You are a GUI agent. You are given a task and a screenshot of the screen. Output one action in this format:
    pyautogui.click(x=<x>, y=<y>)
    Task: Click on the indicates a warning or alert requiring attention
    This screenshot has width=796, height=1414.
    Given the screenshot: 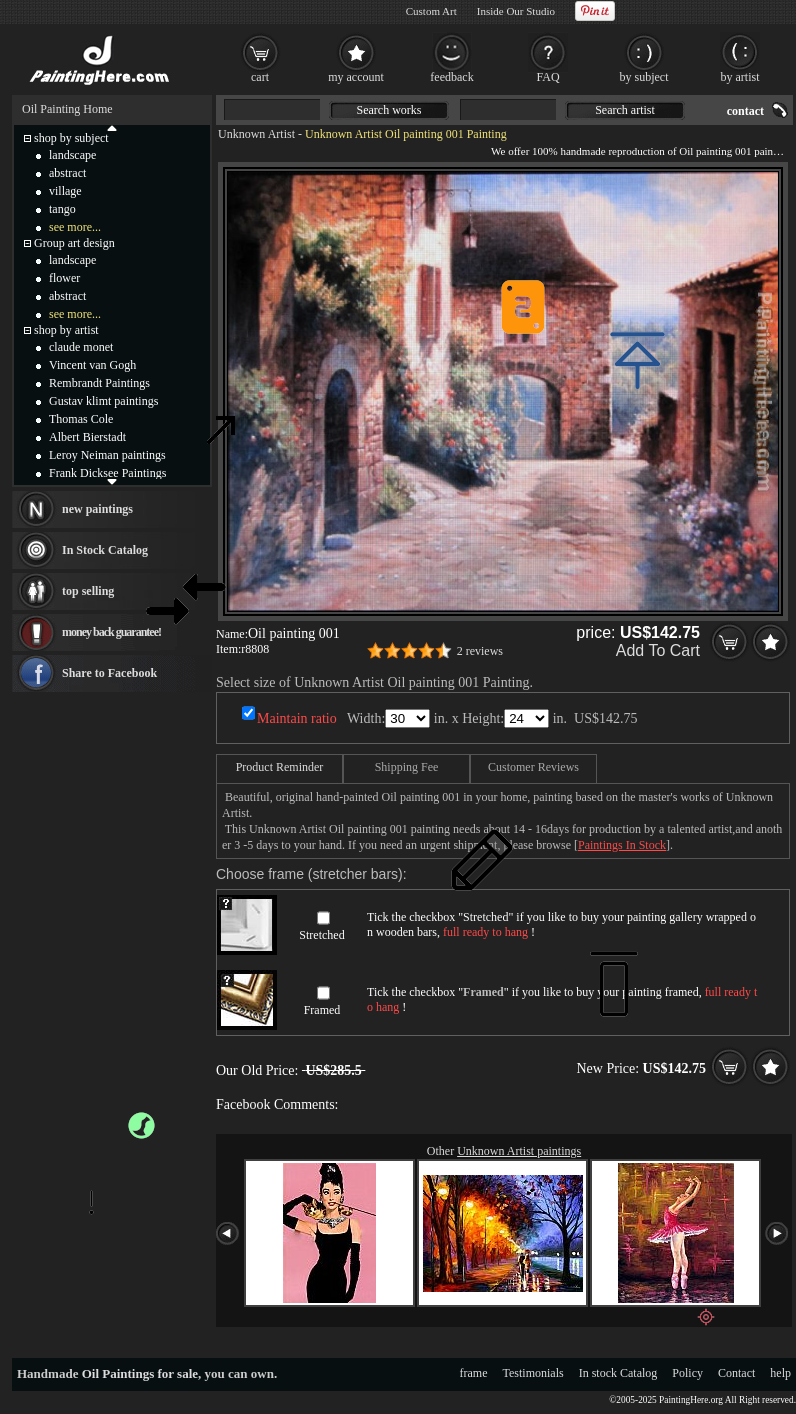 What is the action you would take?
    pyautogui.click(x=91, y=1202)
    